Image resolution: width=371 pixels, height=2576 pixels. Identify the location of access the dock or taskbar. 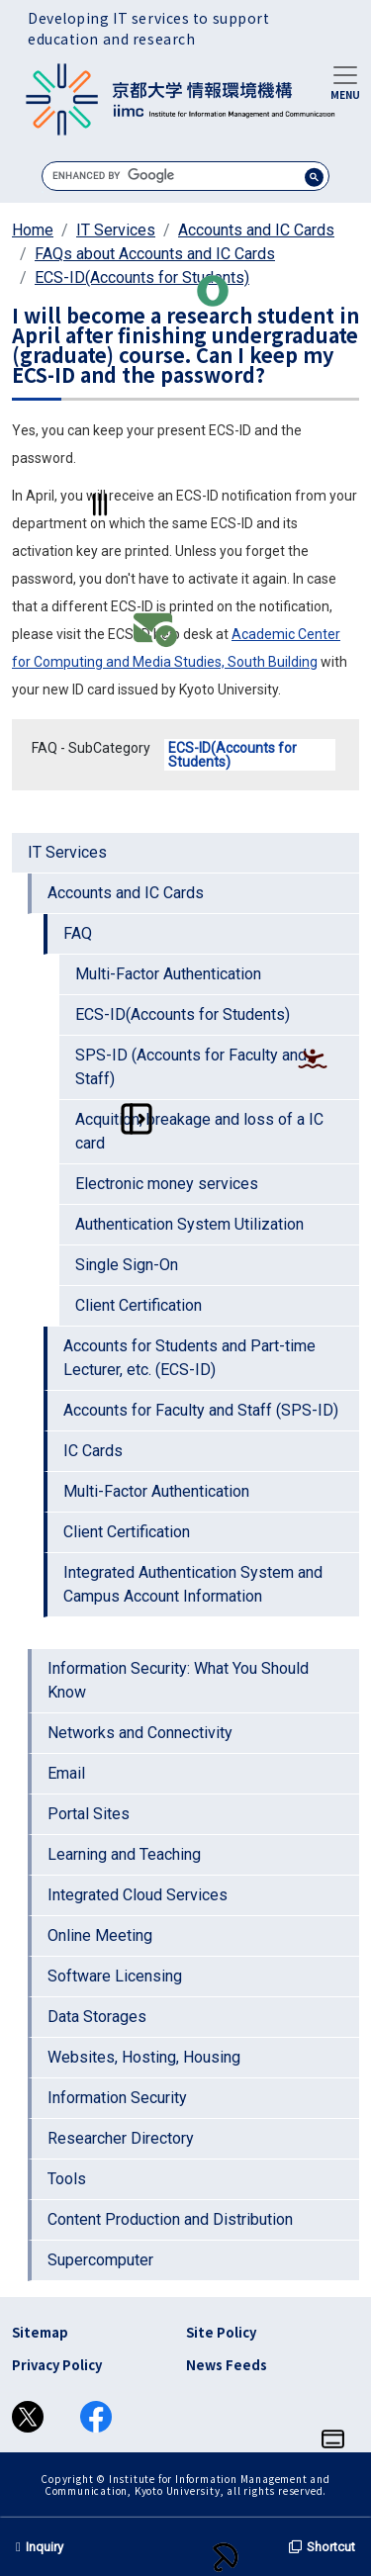
(332, 2438).